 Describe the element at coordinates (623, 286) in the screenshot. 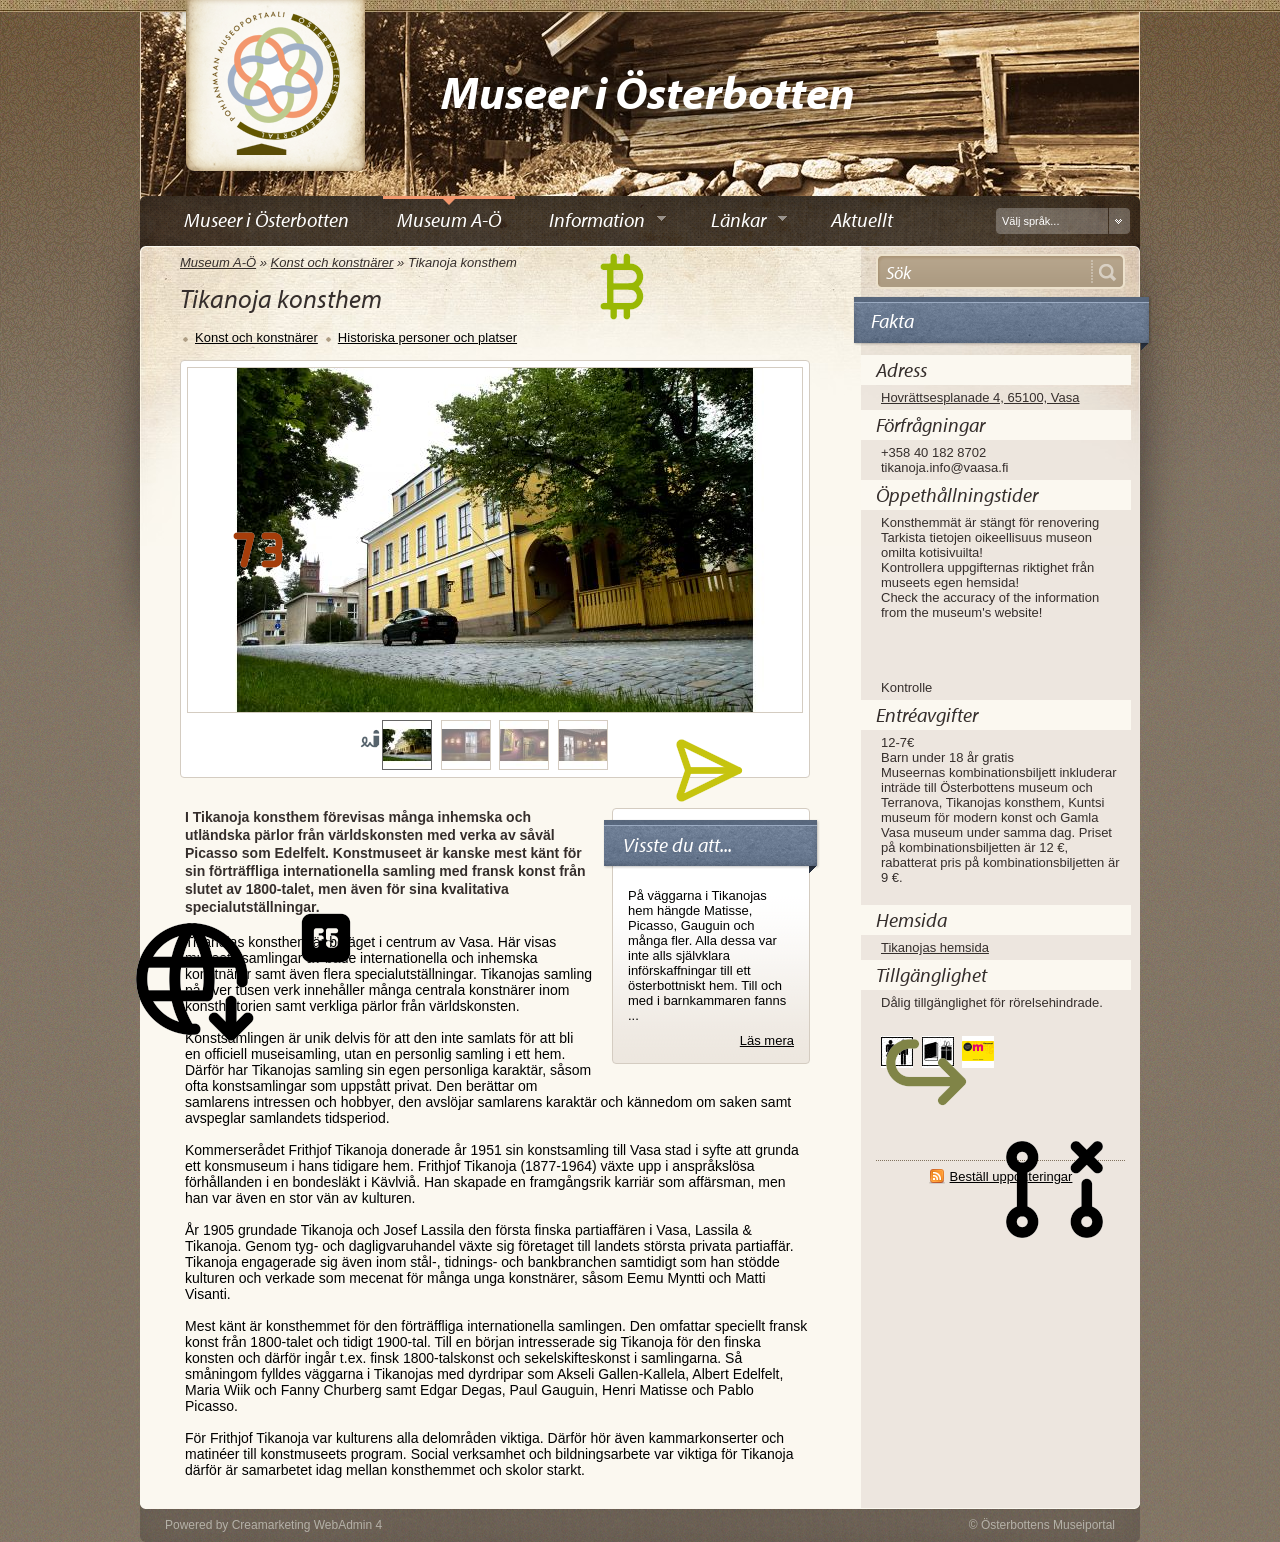

I see `view bitcoin balance or wallet` at that location.